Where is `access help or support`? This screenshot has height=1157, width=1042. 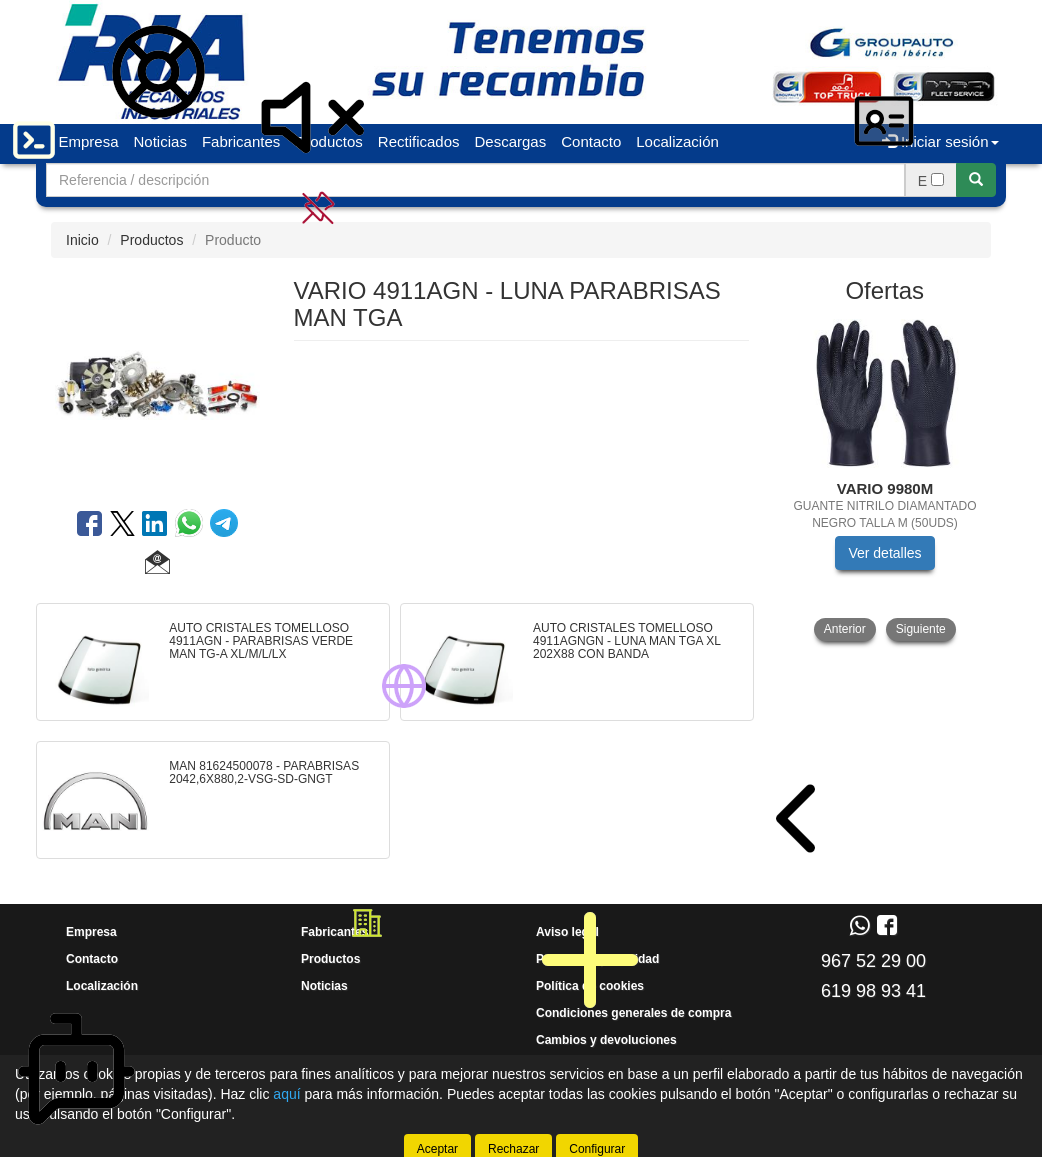 access help or support is located at coordinates (158, 71).